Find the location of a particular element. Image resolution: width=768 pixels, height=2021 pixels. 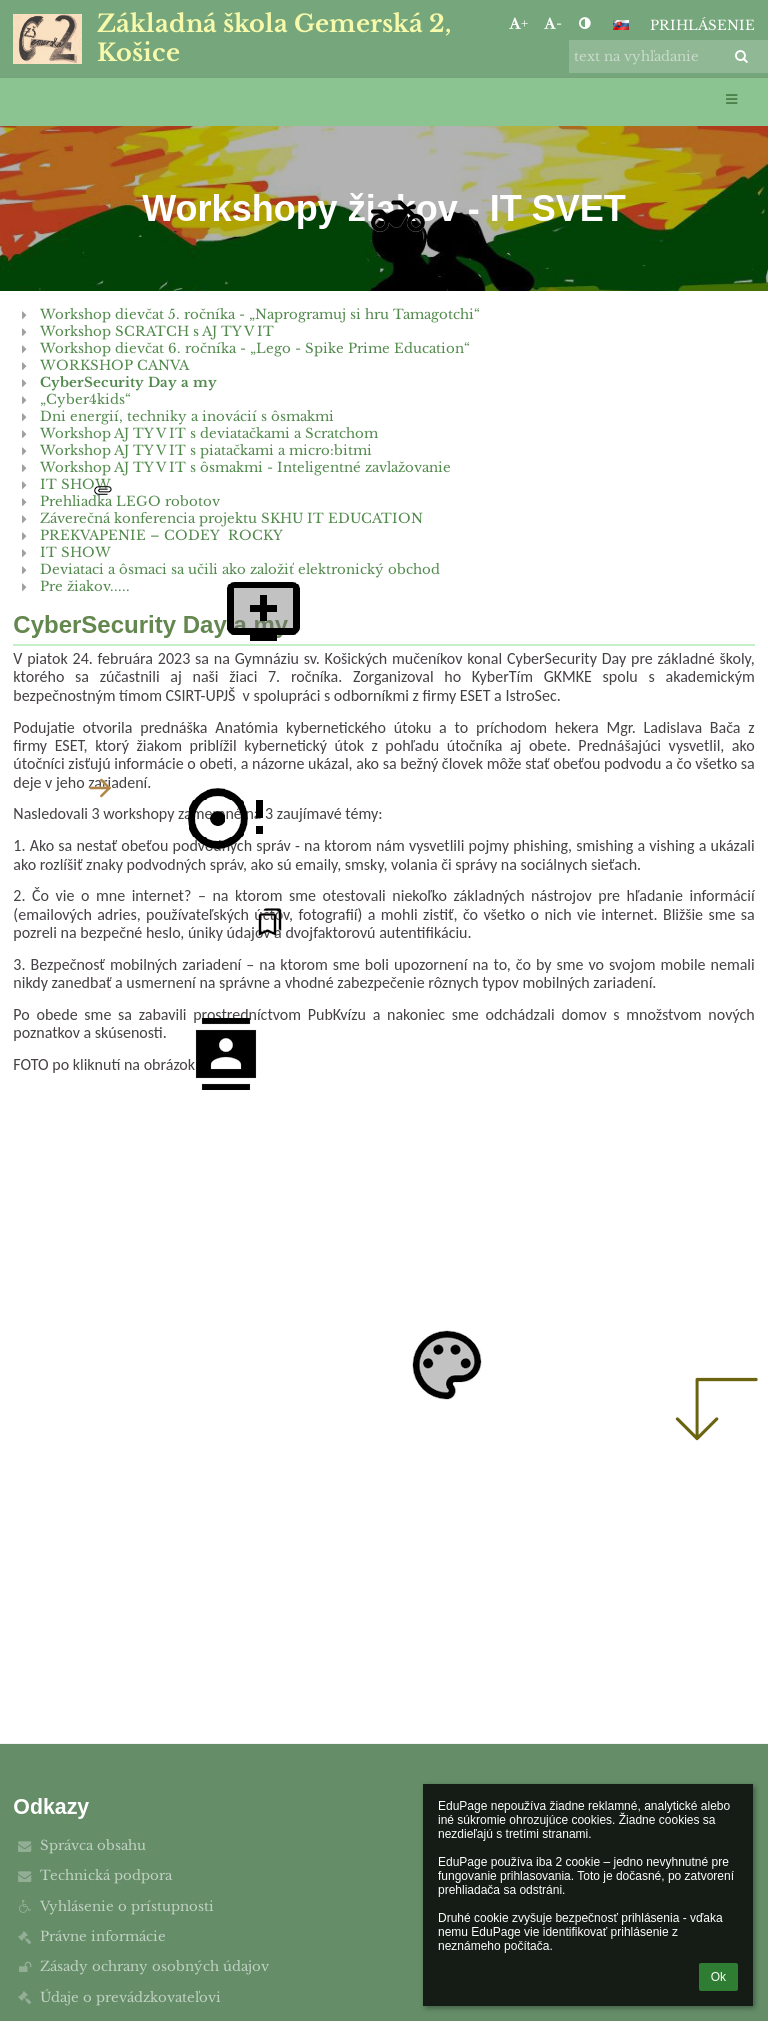

go back and down in navigation is located at coordinates (713, 1402).